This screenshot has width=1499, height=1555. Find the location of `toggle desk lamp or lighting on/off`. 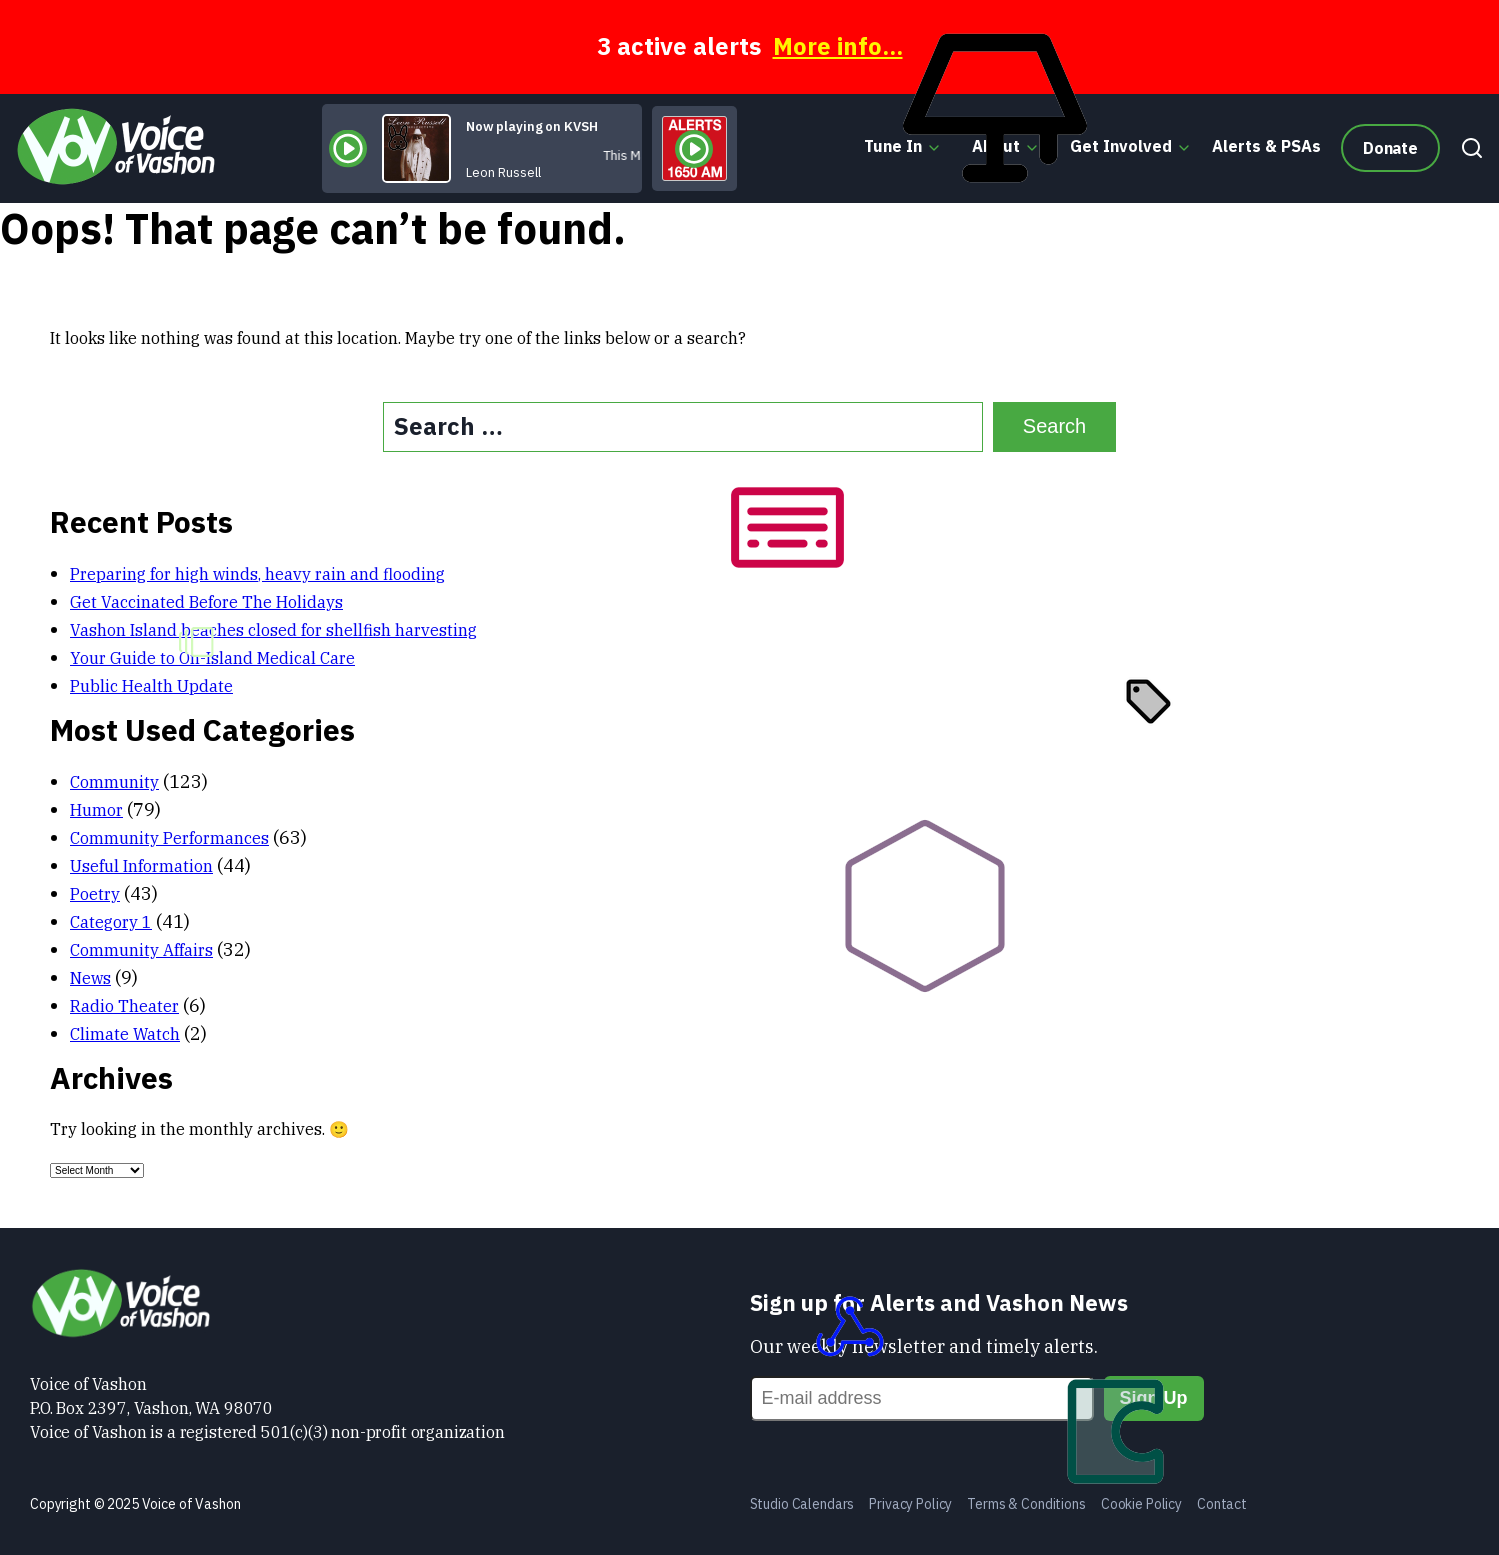

toggle desk lamp or lighting on/off is located at coordinates (995, 108).